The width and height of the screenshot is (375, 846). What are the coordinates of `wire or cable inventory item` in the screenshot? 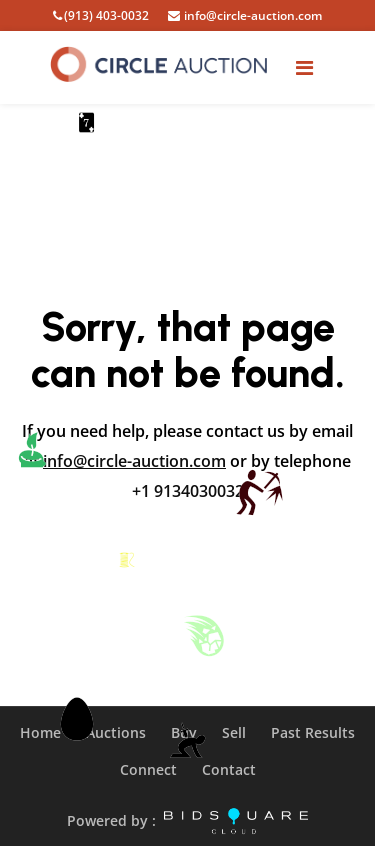 It's located at (127, 560).